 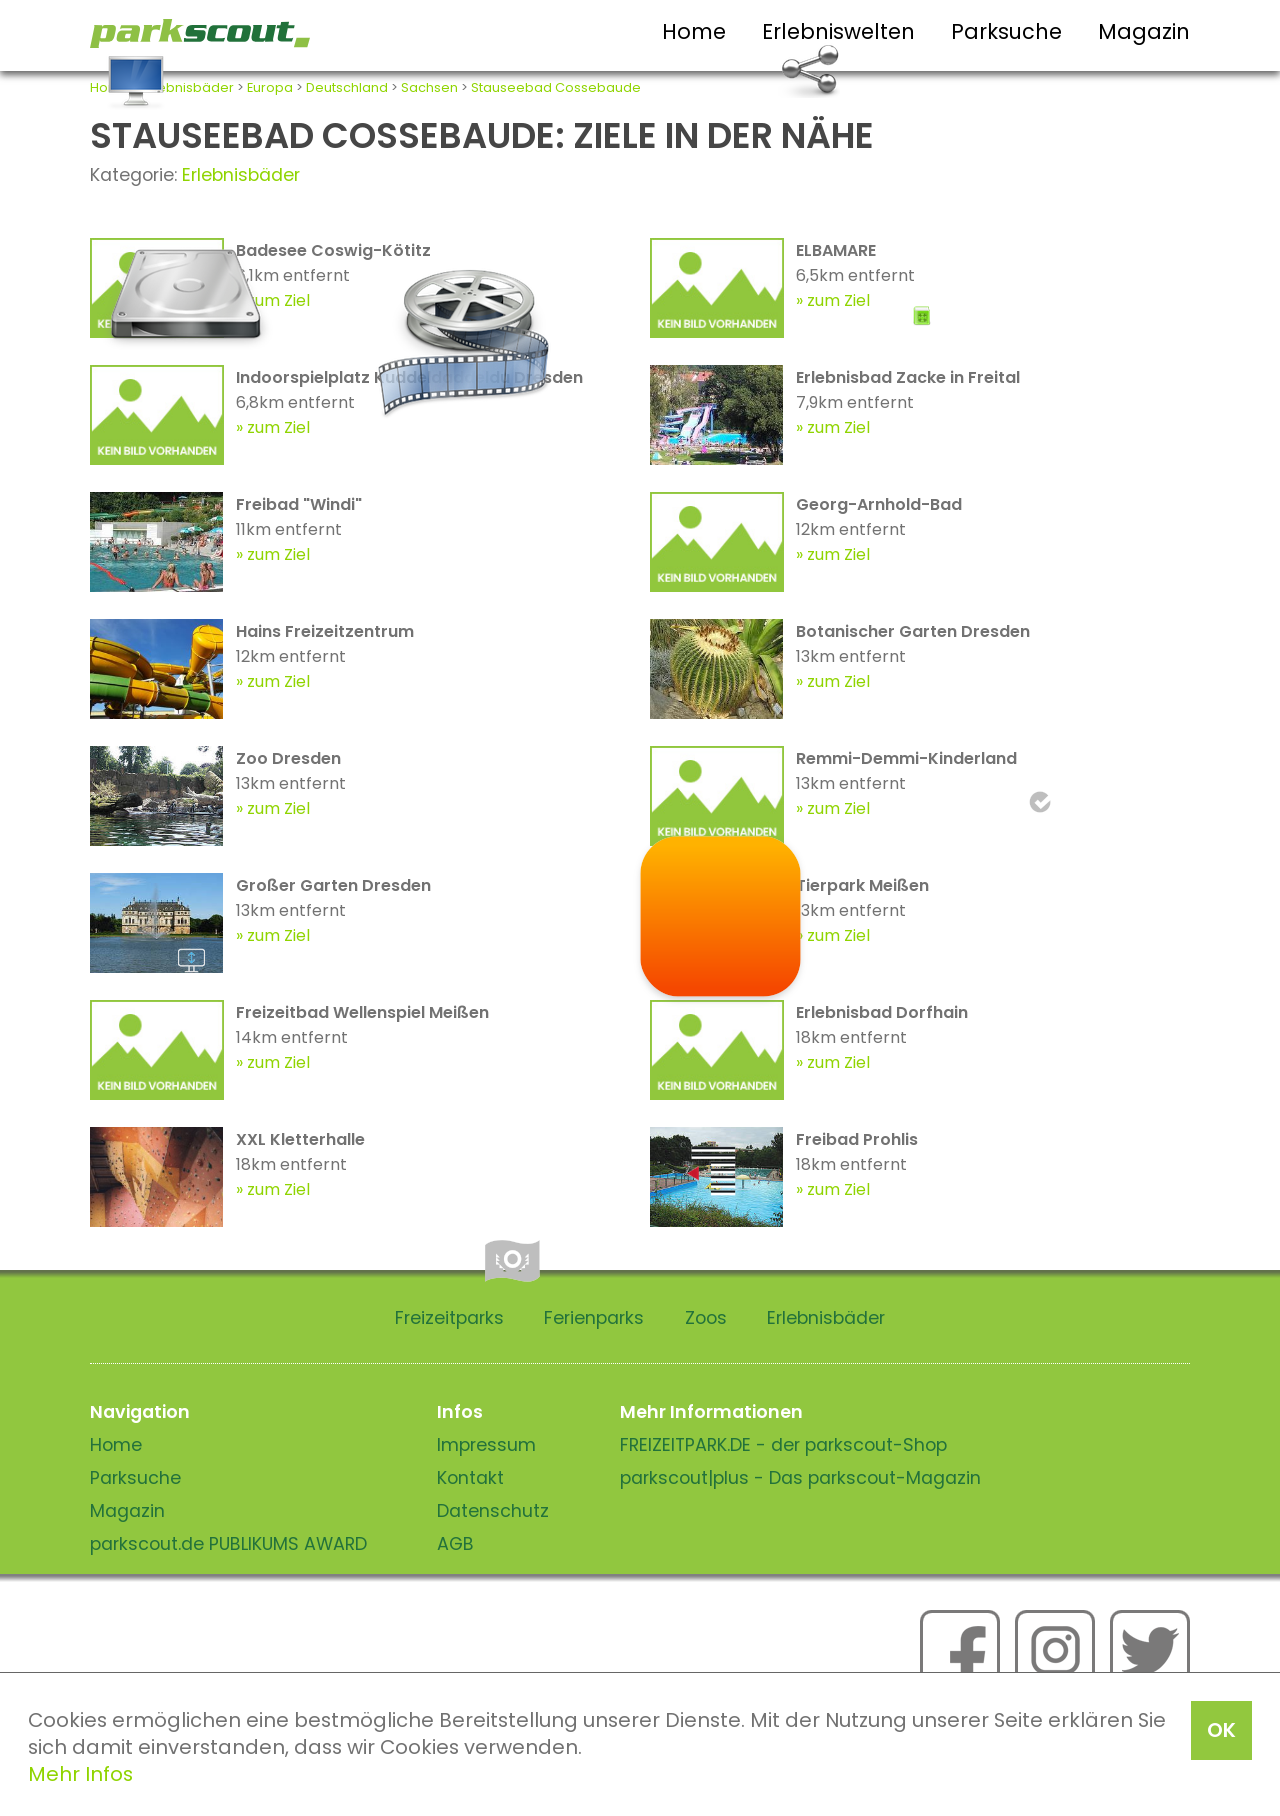 What do you see at coordinates (711, 1171) in the screenshot?
I see `decrease text indentation` at bounding box center [711, 1171].